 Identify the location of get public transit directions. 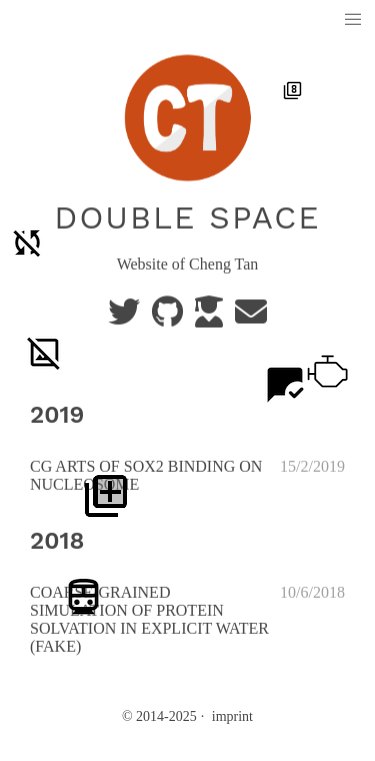
(83, 597).